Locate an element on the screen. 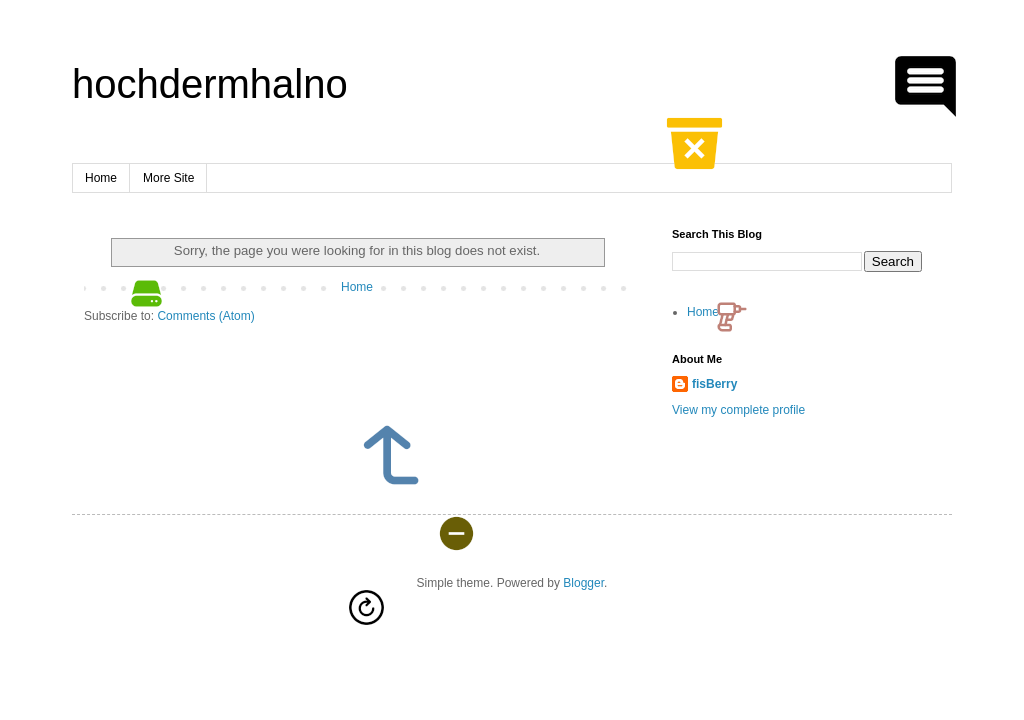  remove an item from a list is located at coordinates (456, 533).